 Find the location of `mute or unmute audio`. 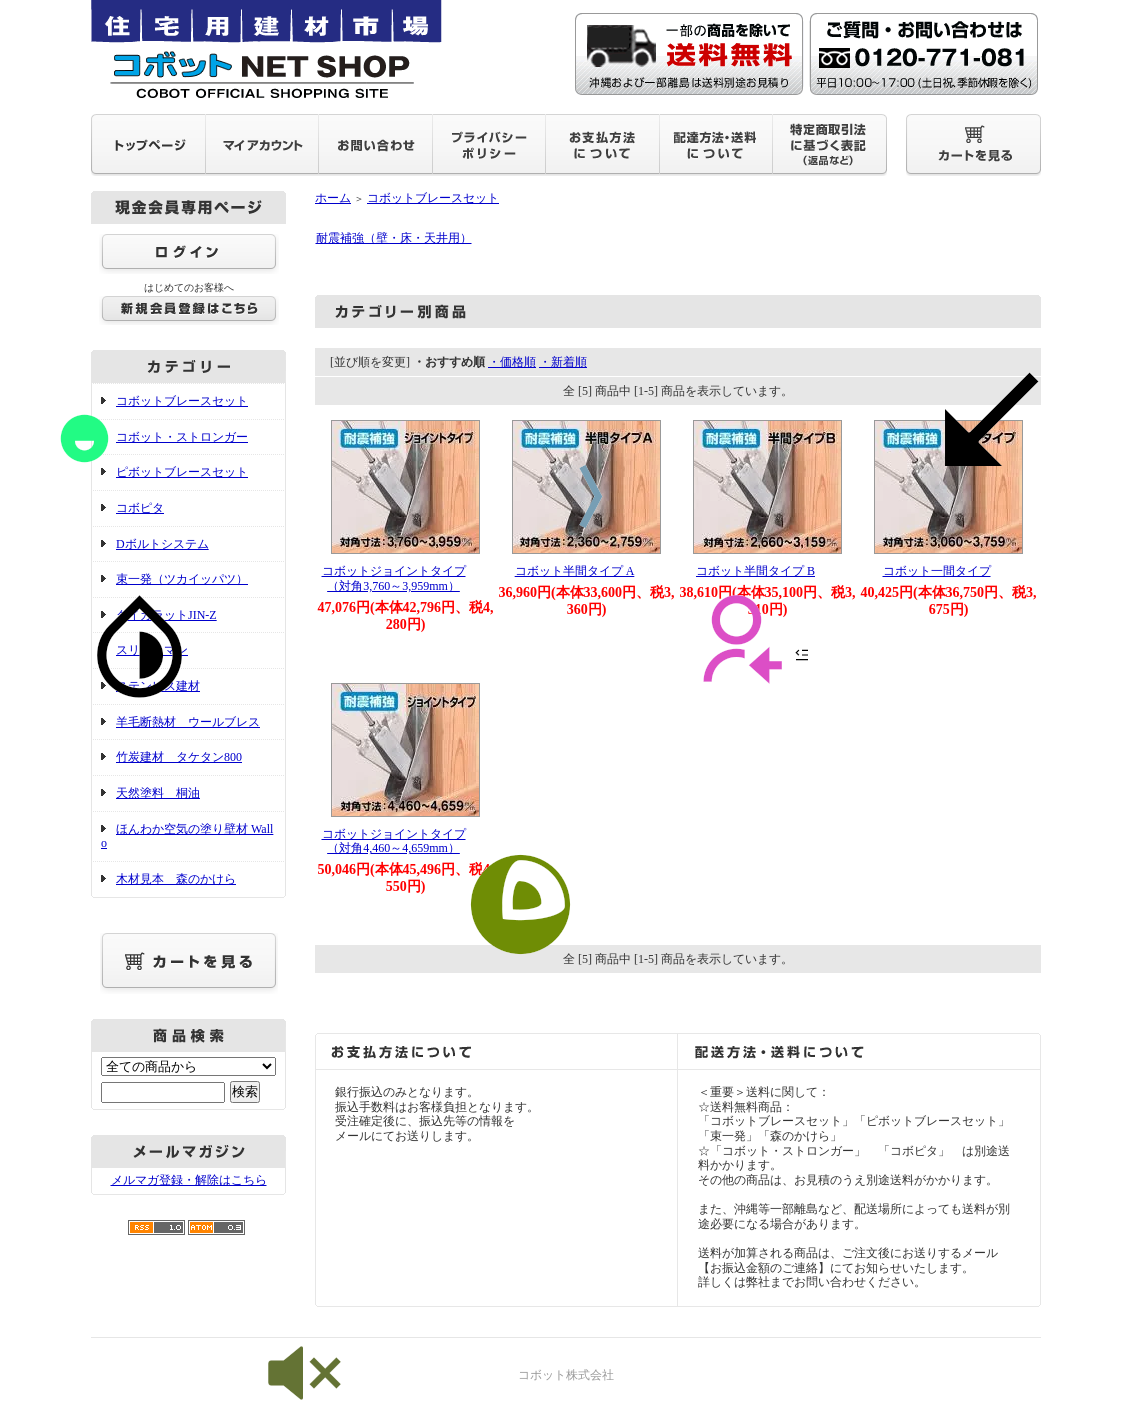

mute or unmute audio is located at coordinates (303, 1373).